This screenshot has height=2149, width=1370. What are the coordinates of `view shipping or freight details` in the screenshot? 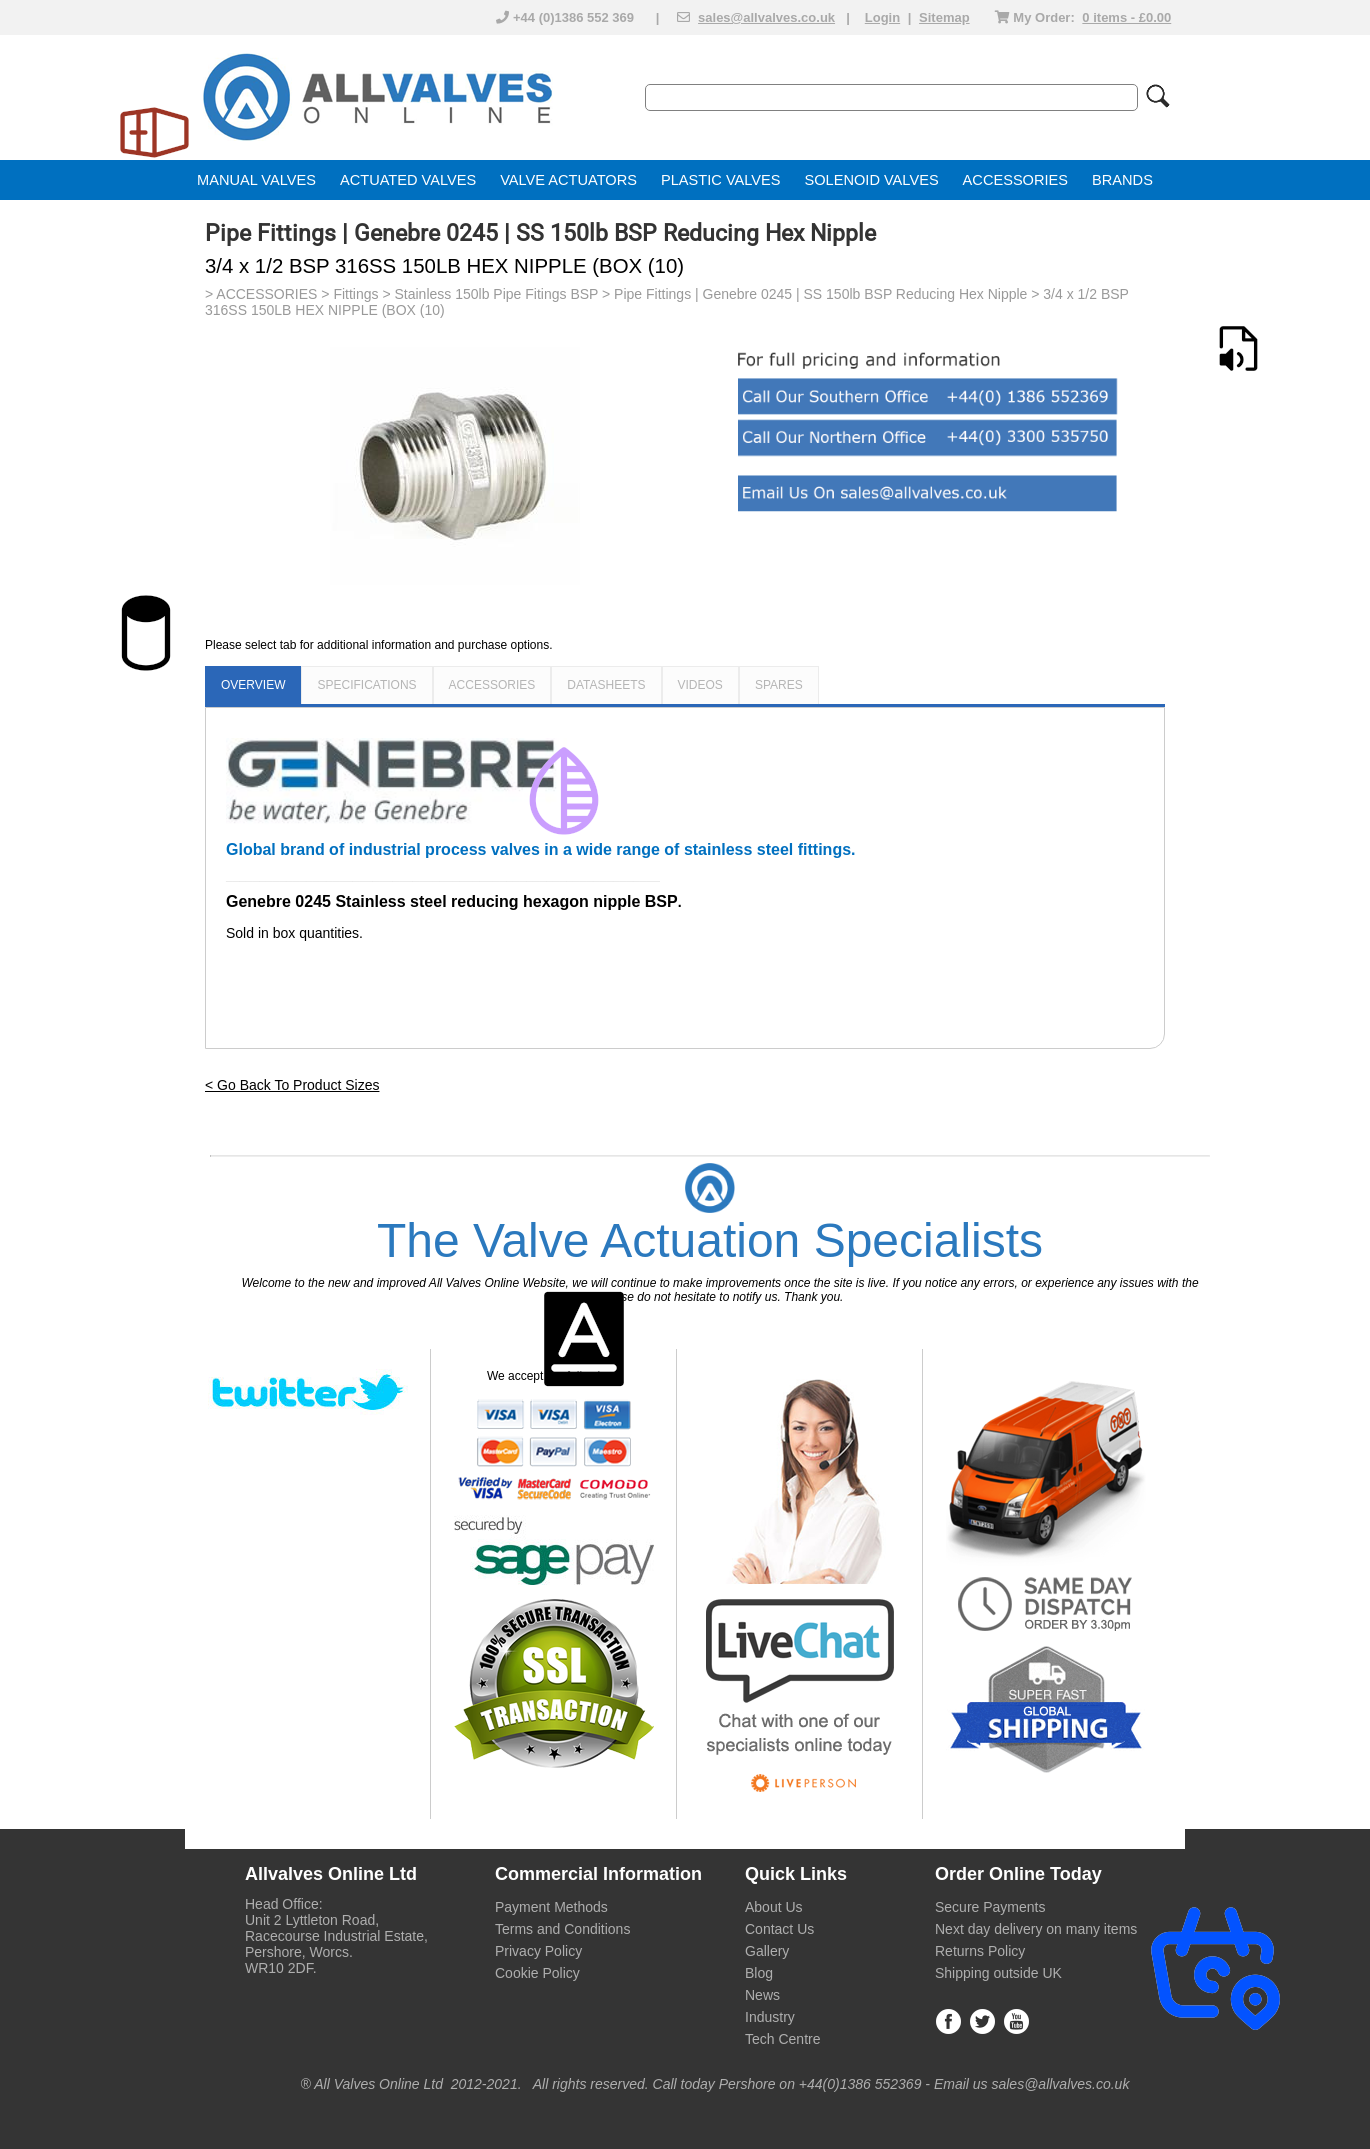 It's located at (154, 132).